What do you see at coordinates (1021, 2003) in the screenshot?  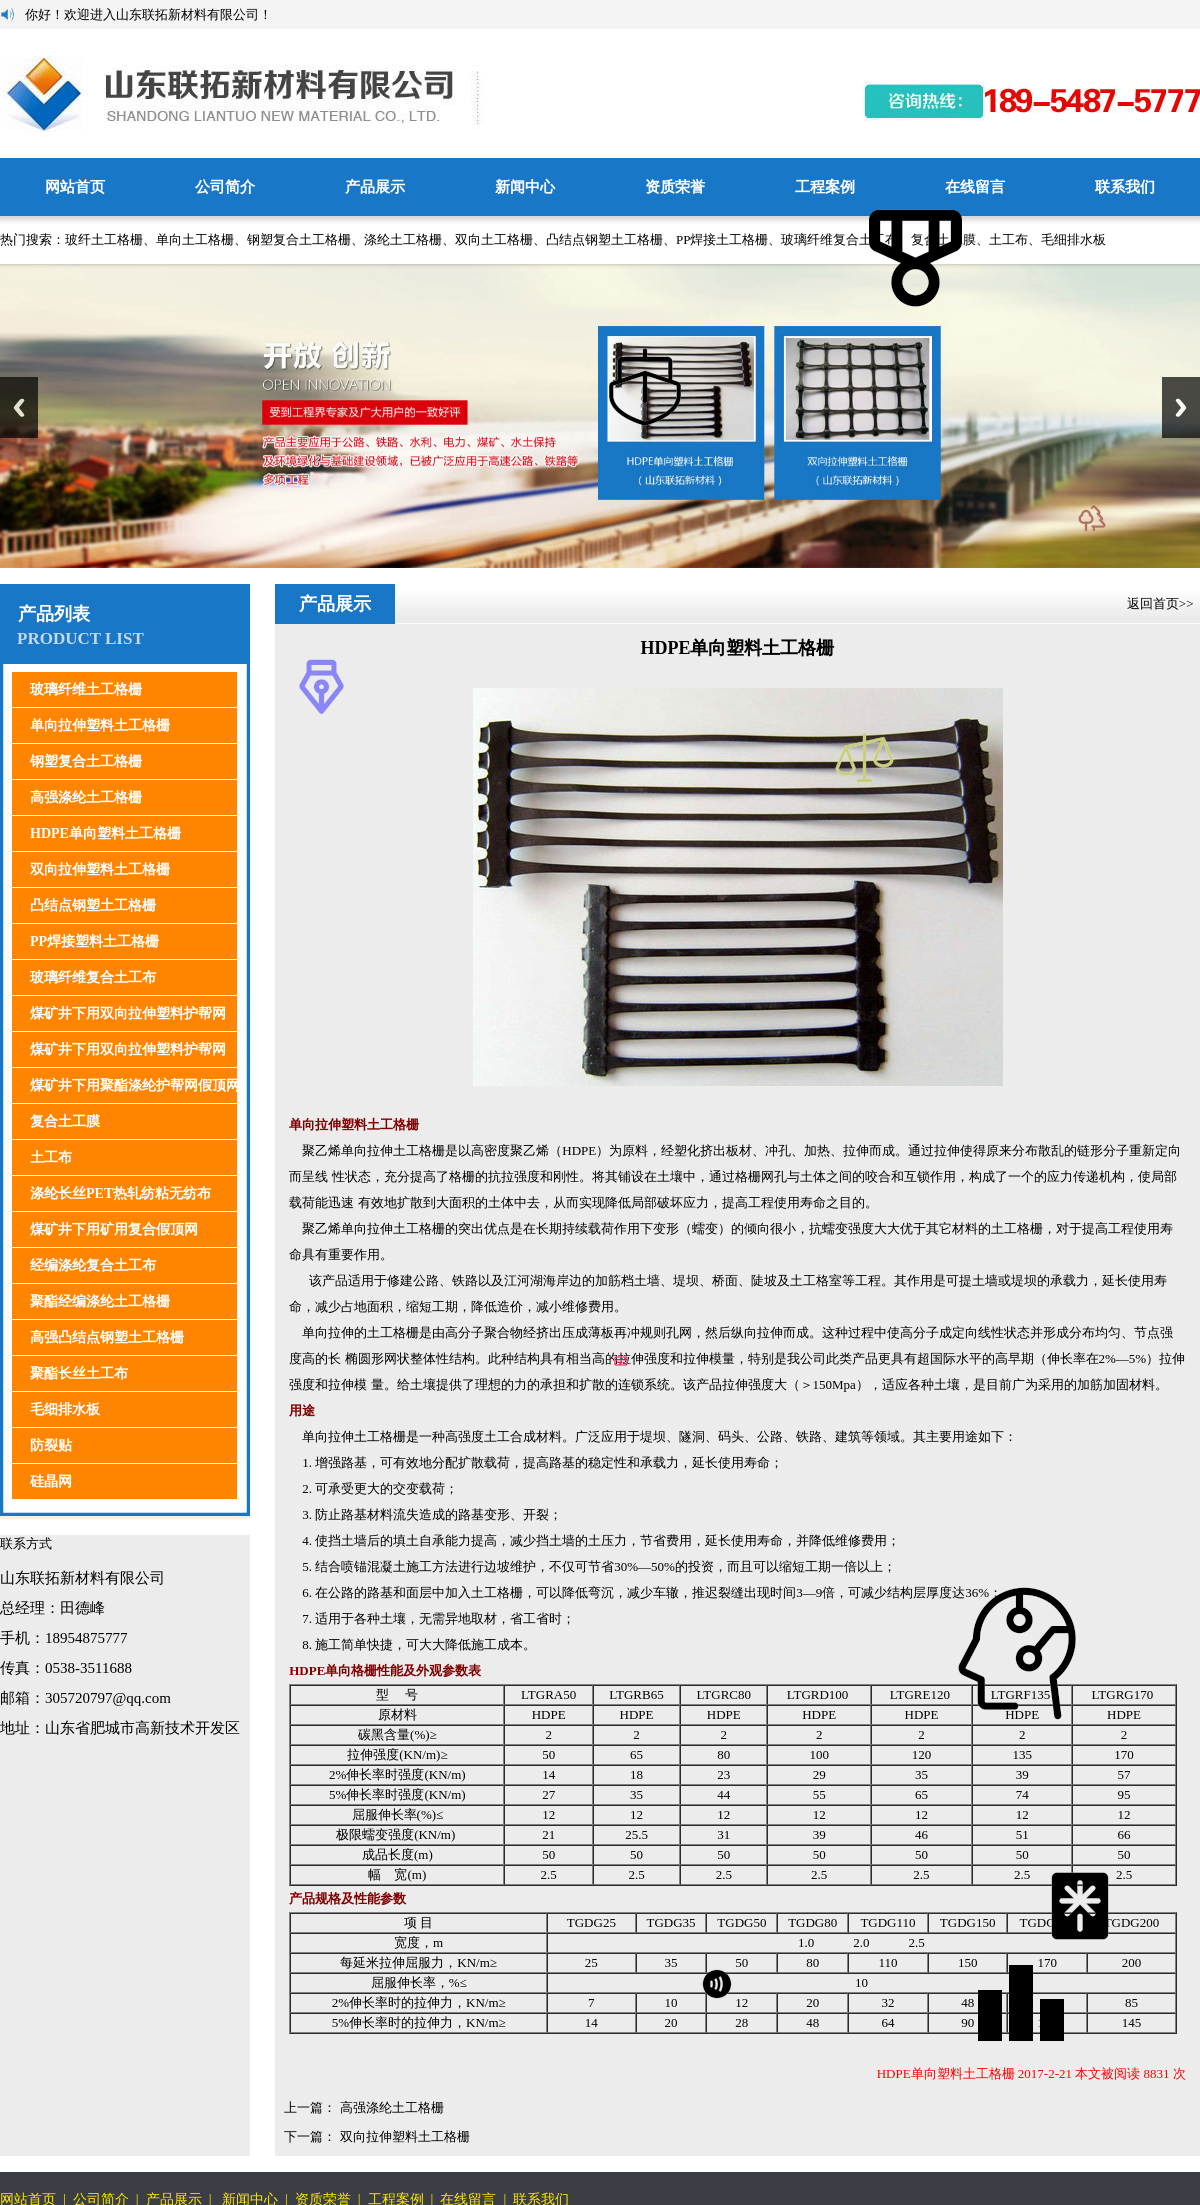 I see `view leaderboard rankings` at bounding box center [1021, 2003].